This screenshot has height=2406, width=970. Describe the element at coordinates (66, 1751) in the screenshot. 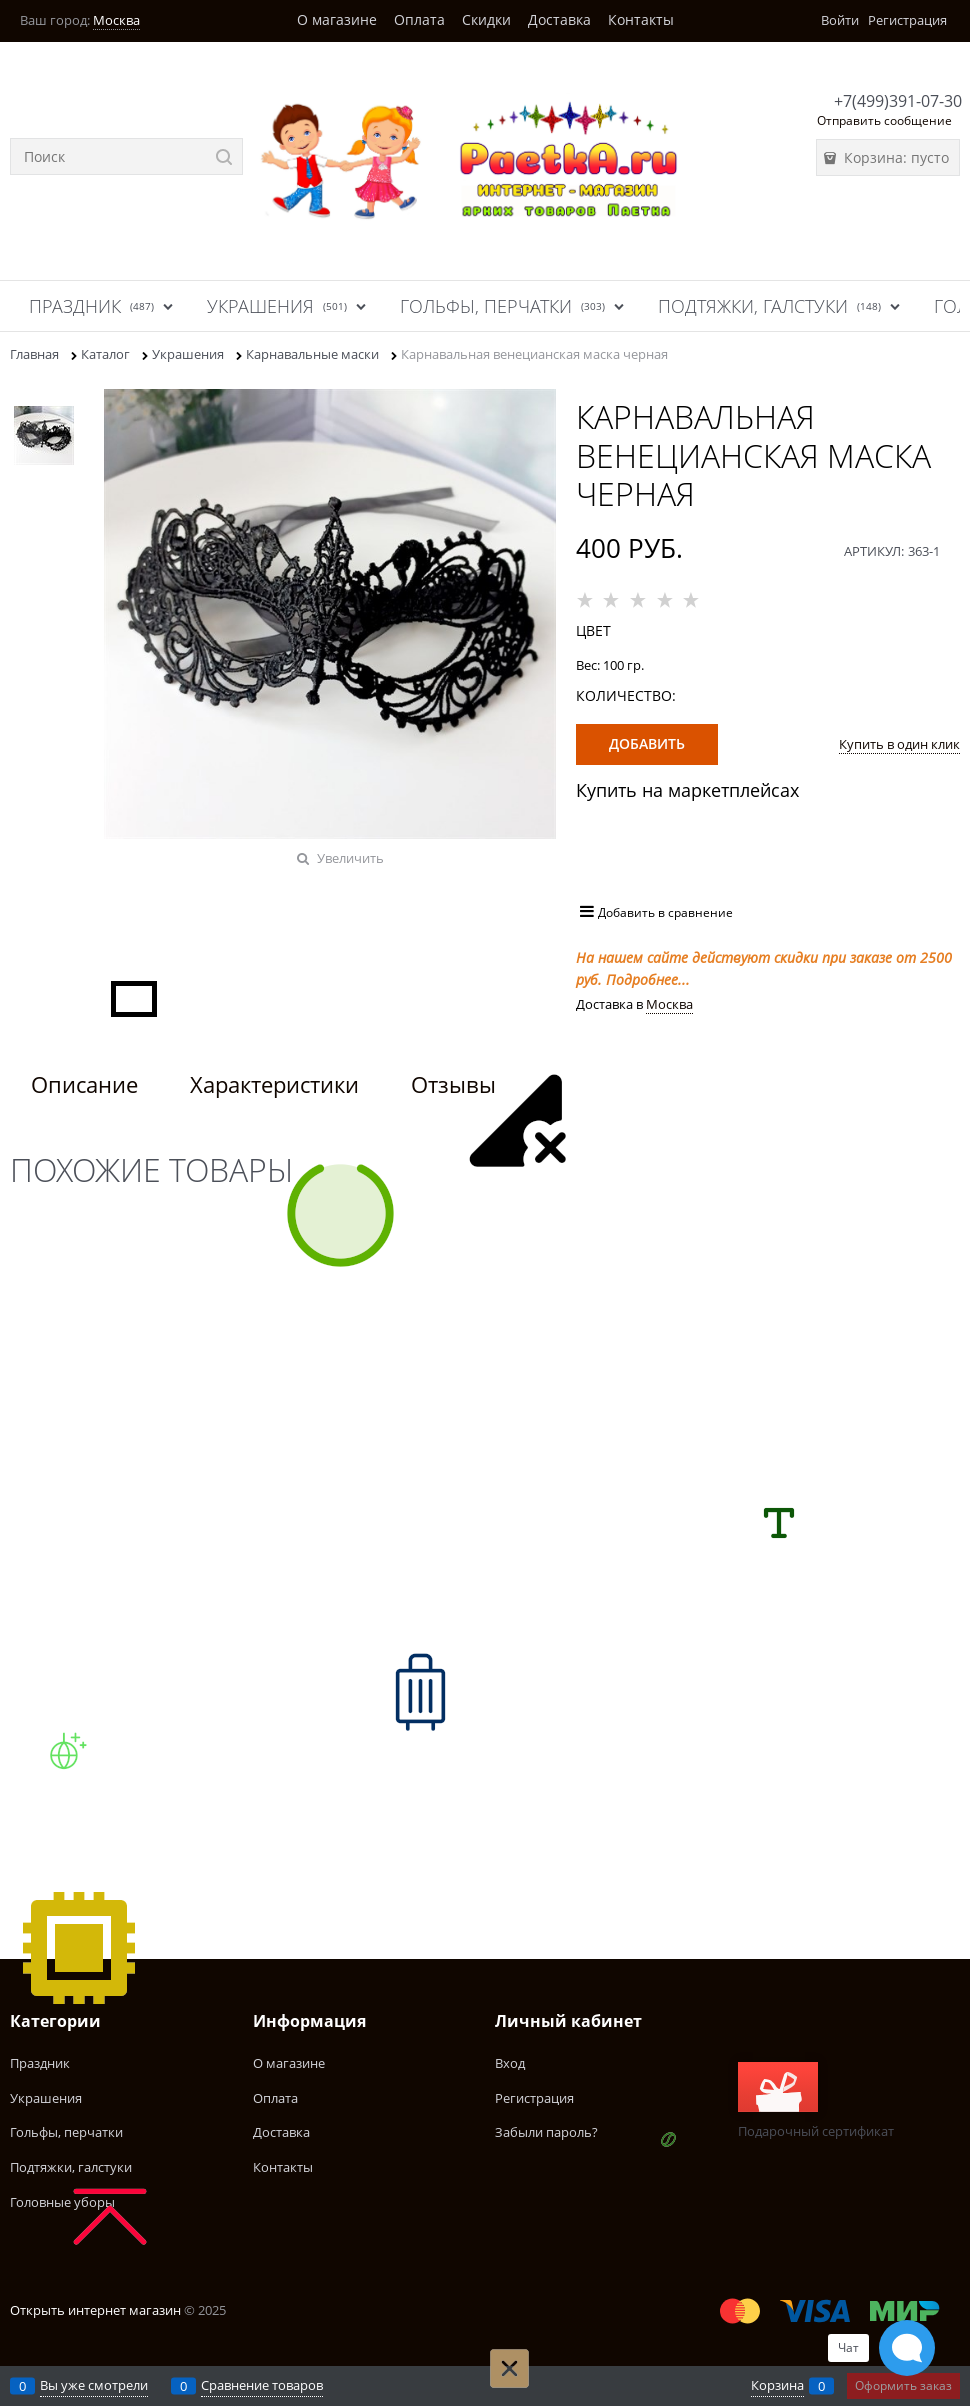

I see `access party or event mode` at that location.